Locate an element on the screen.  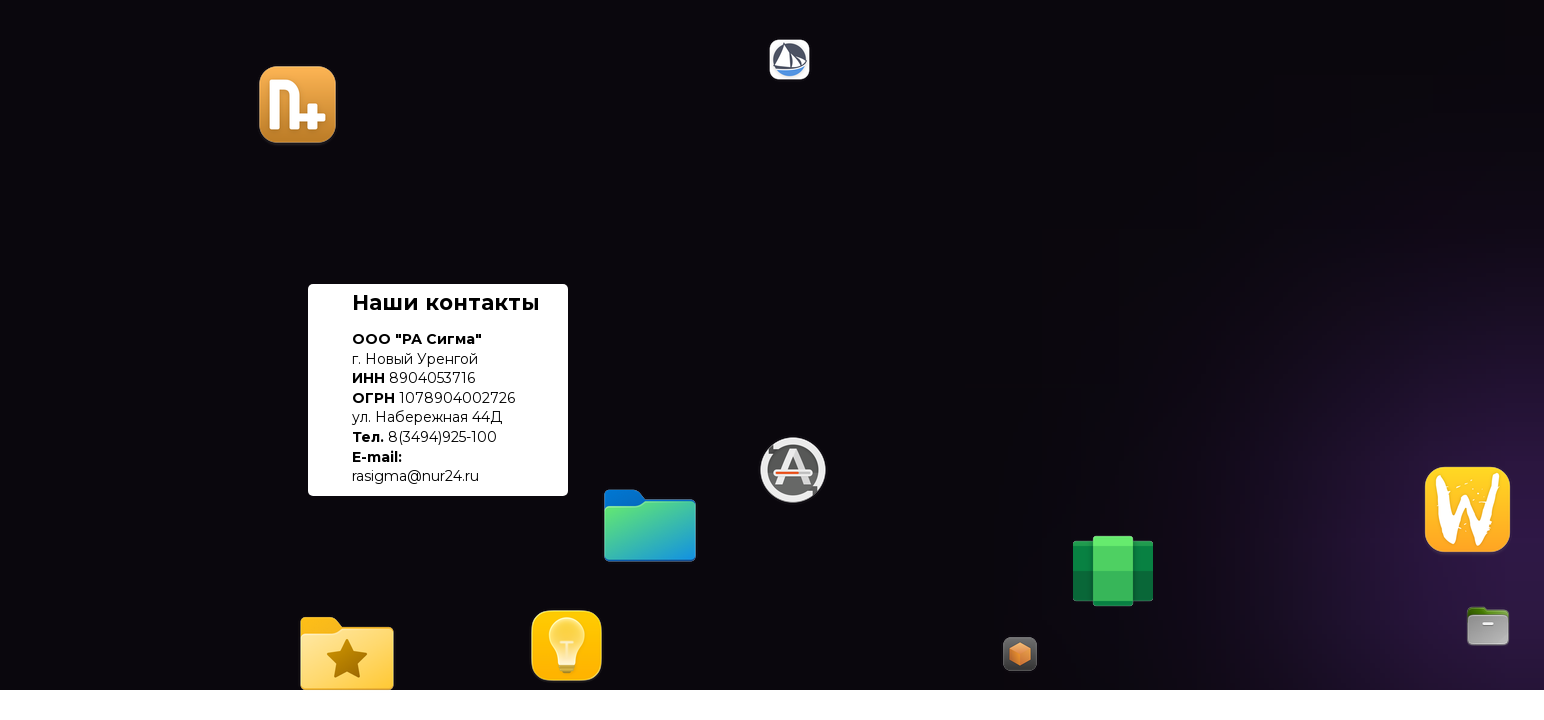
open bauh package manager is located at coordinates (1020, 654).